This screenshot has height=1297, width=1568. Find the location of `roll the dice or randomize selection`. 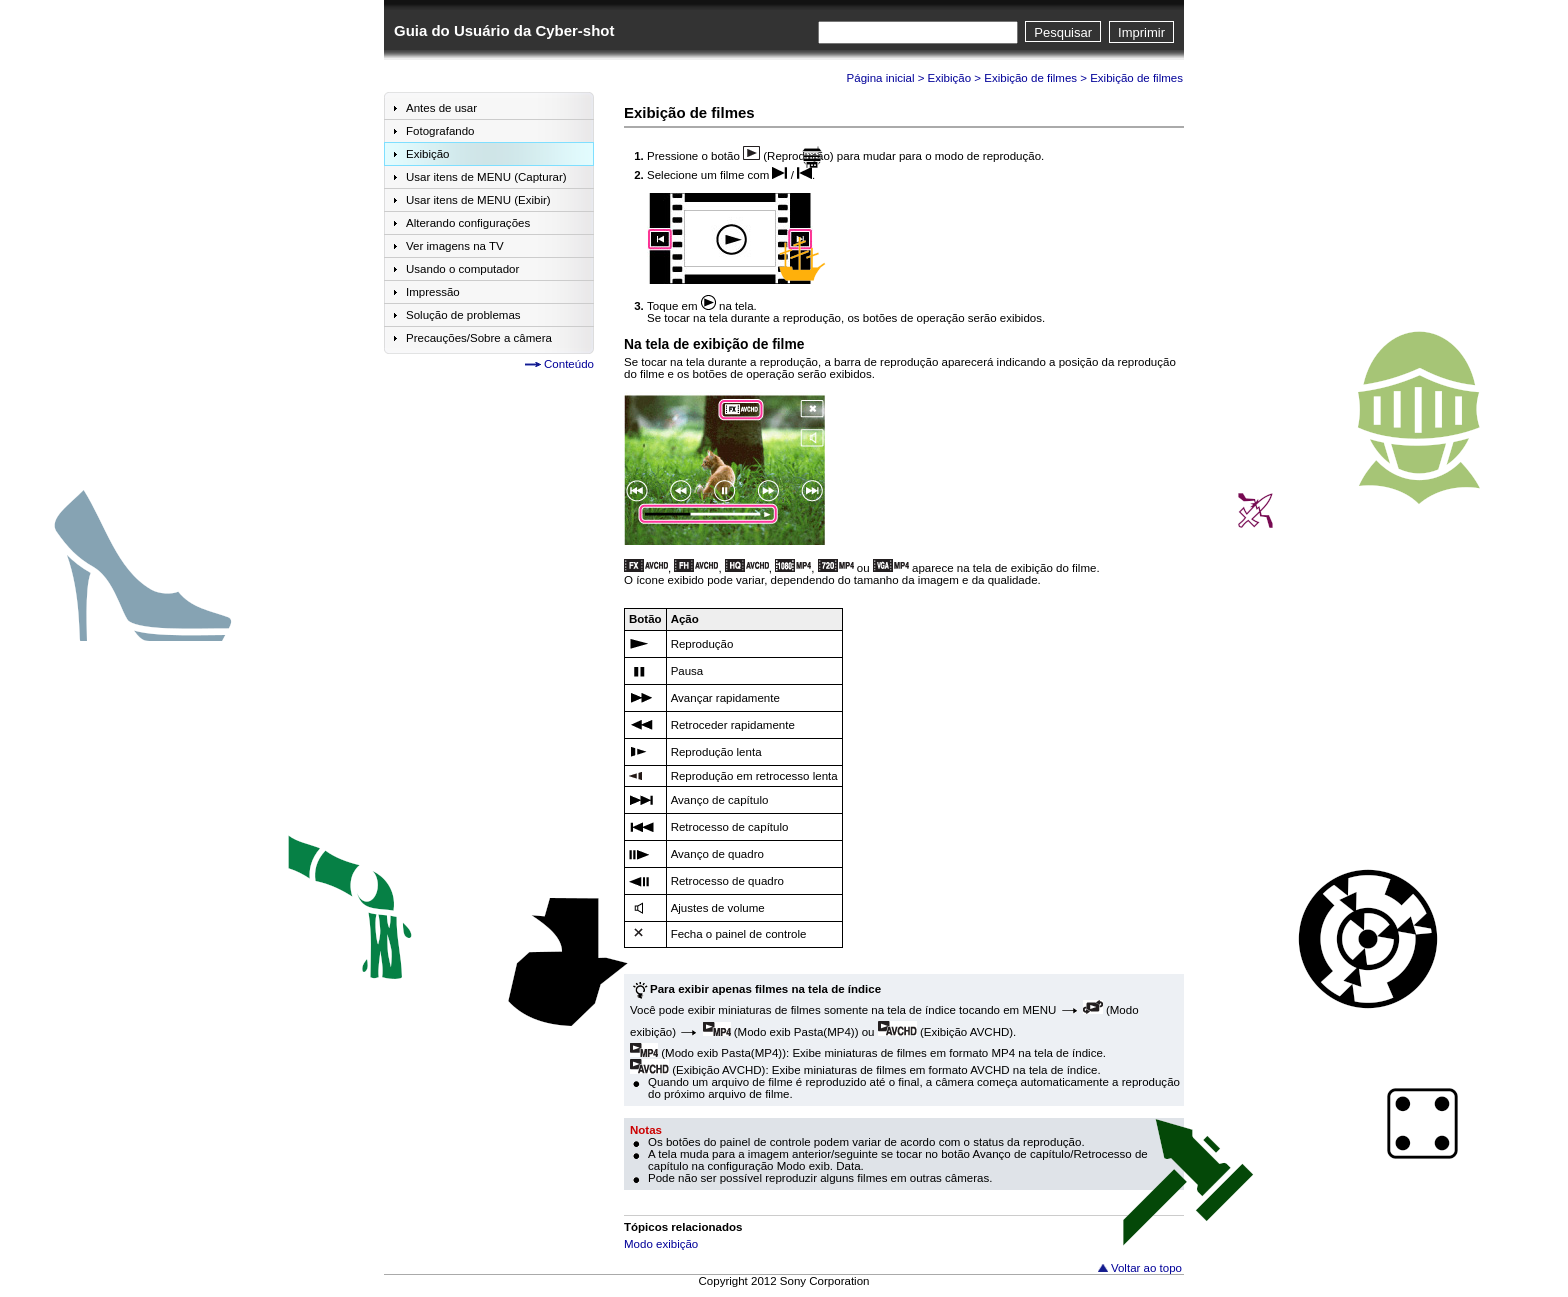

roll the dice or randomize selection is located at coordinates (1422, 1123).